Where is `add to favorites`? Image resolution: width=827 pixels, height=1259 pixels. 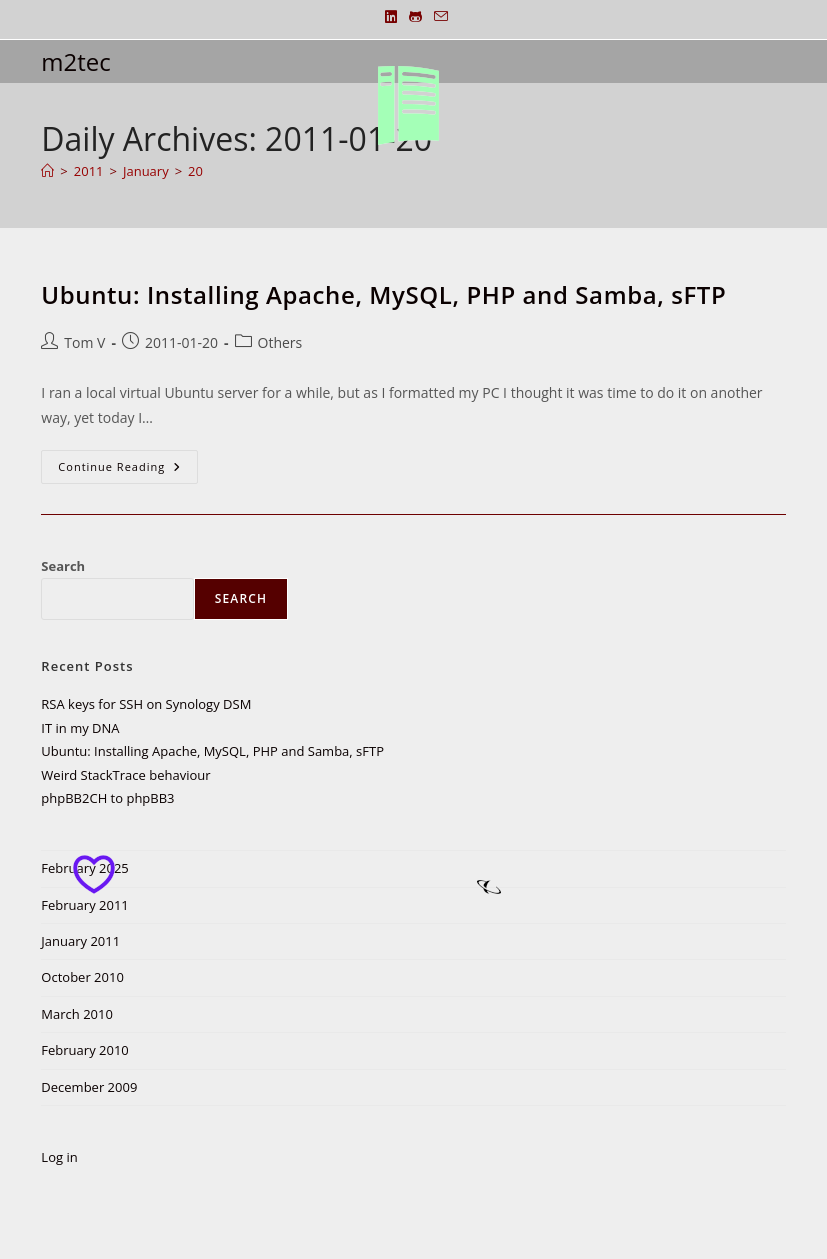 add to favorites is located at coordinates (94, 874).